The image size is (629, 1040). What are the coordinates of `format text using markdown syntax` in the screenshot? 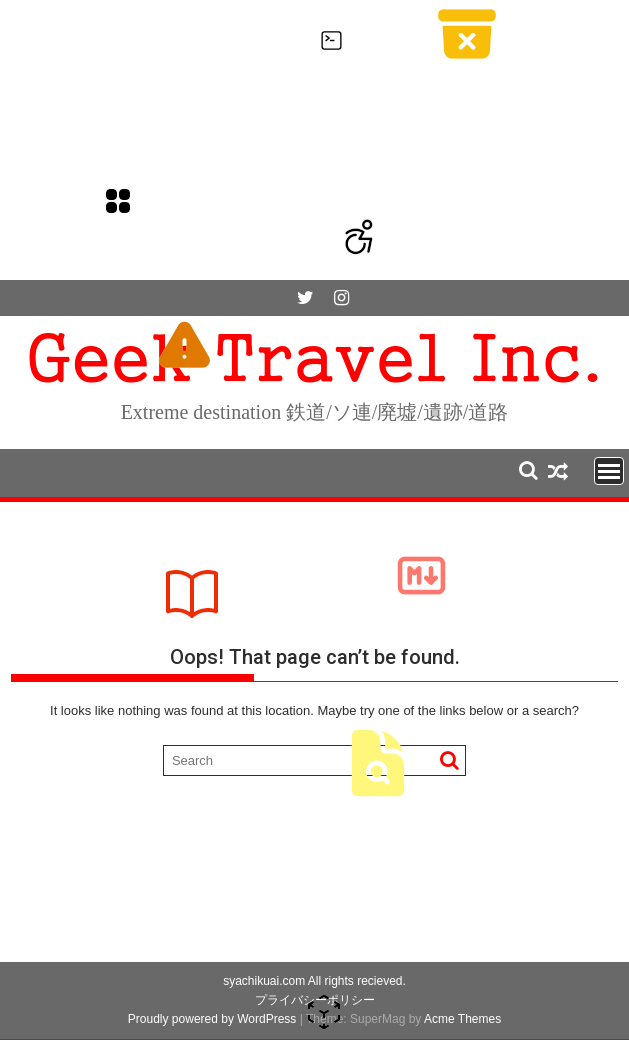 It's located at (421, 575).